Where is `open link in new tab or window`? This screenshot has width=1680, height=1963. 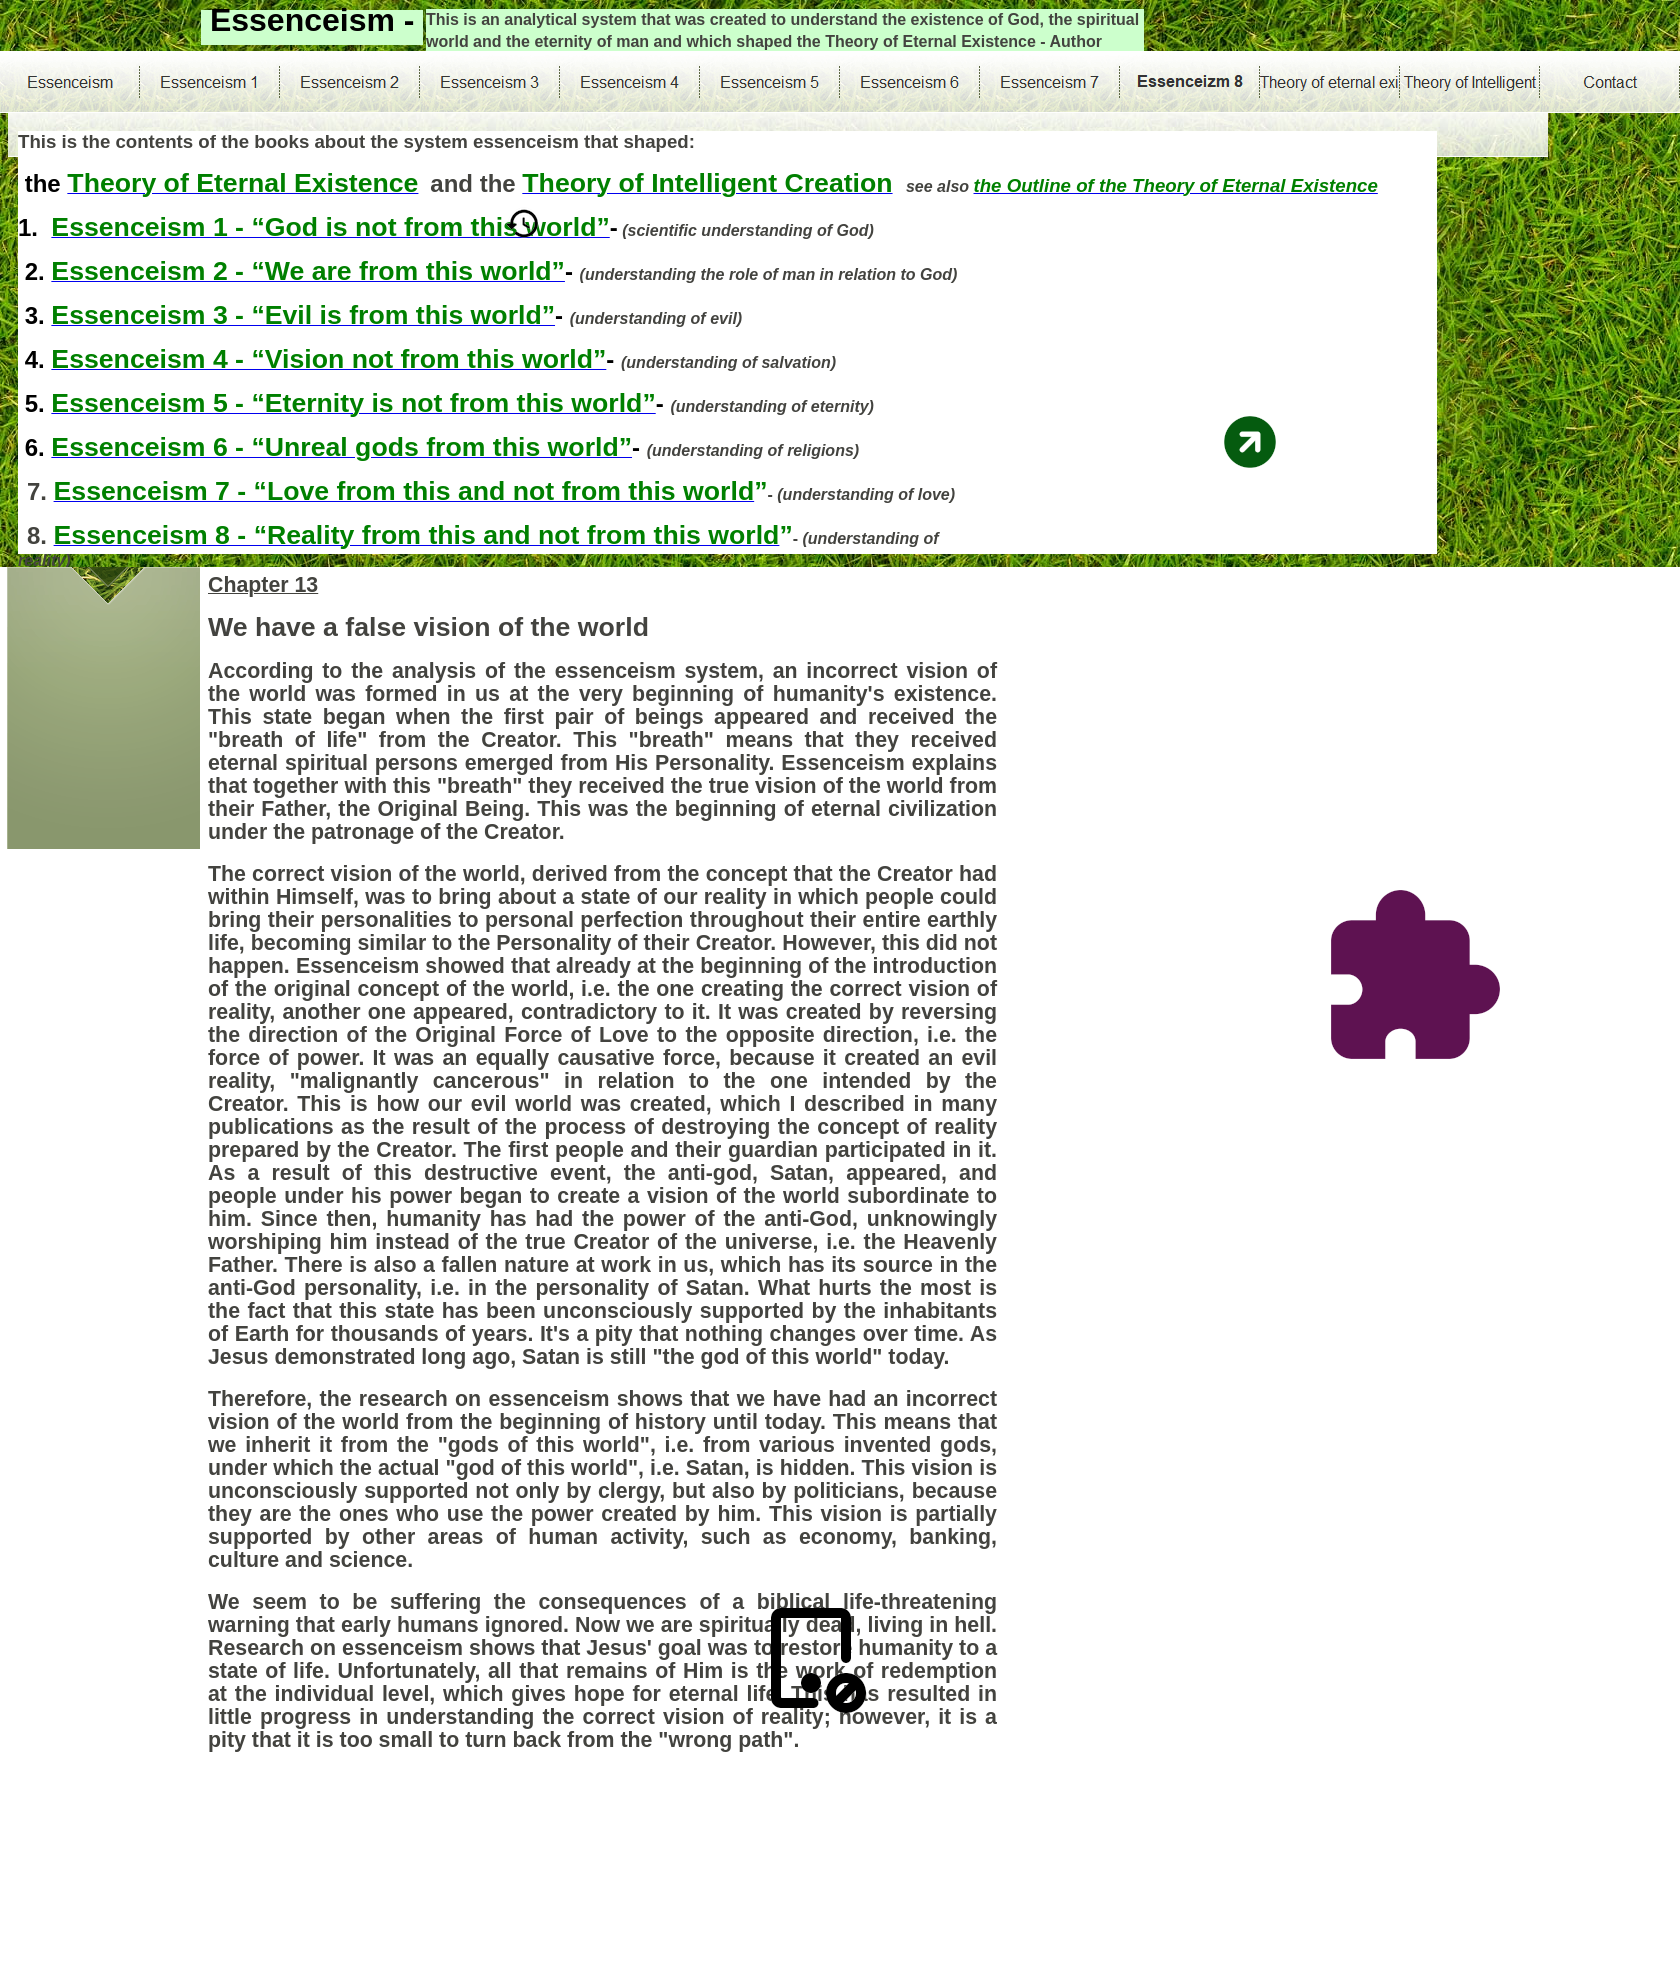
open link in new tab or window is located at coordinates (1250, 442).